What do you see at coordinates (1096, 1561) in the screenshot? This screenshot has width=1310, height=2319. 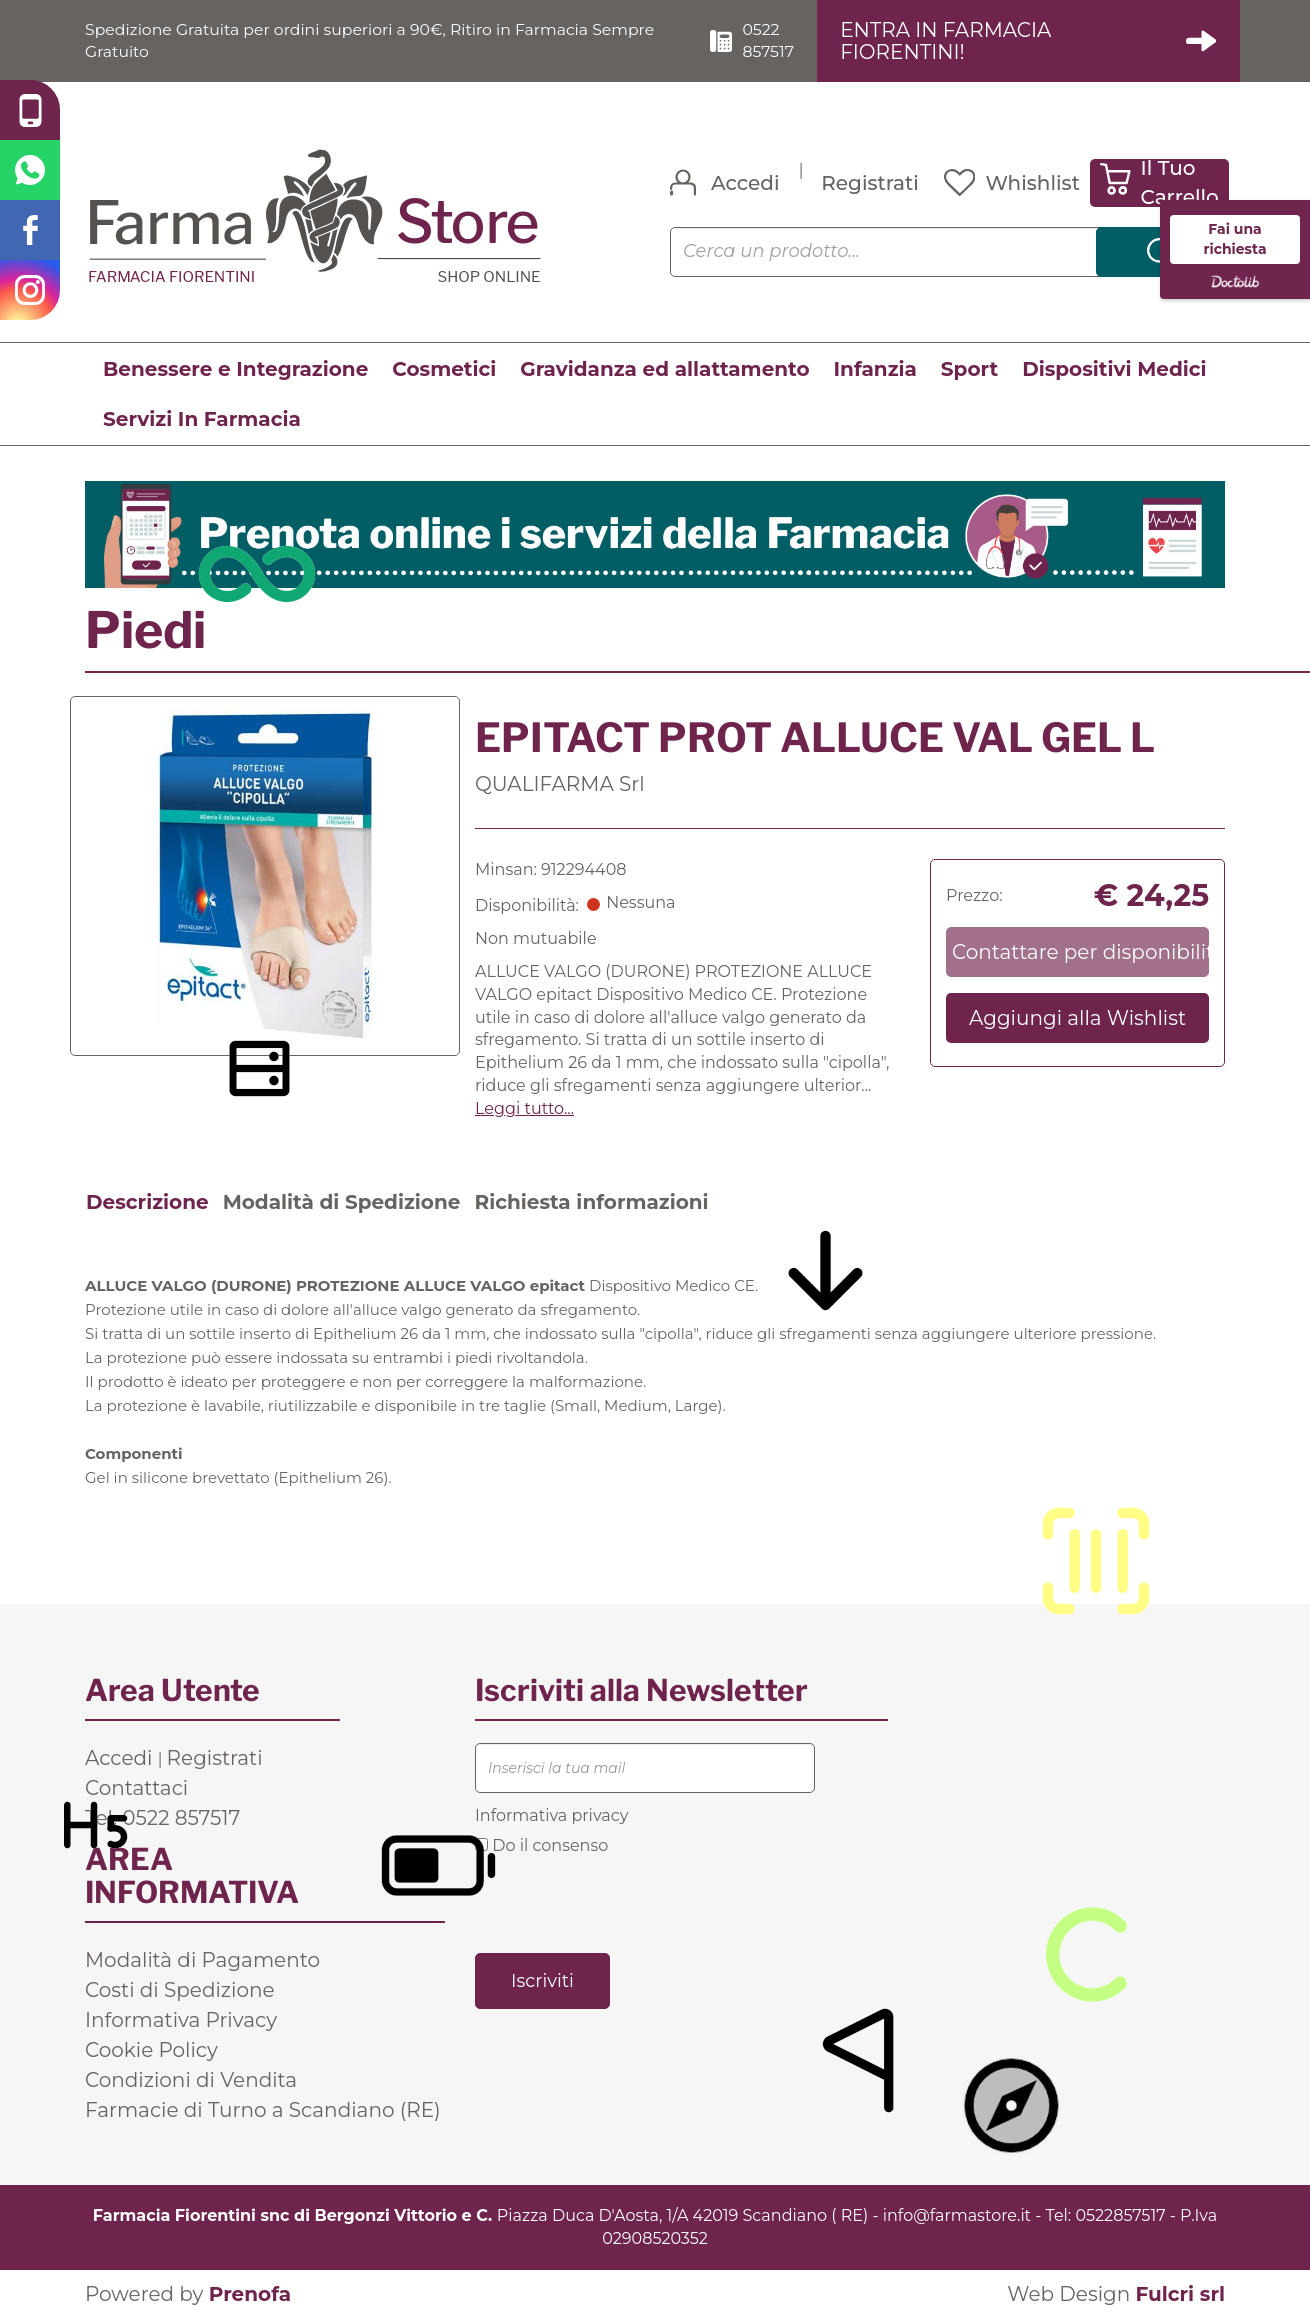 I see `scan a barcode` at bounding box center [1096, 1561].